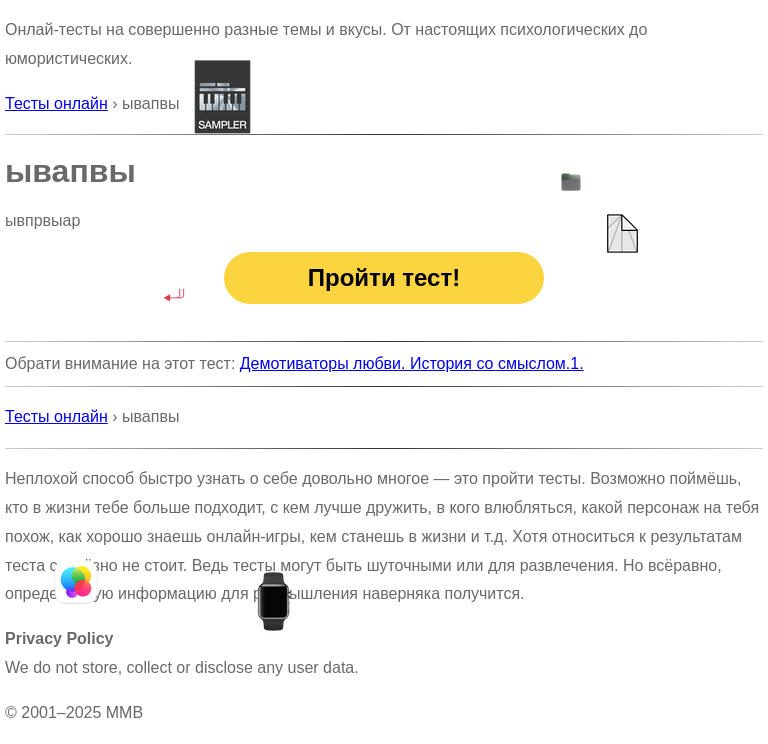  Describe the element at coordinates (273, 601) in the screenshot. I see `manage connected Apple Watch device` at that location.